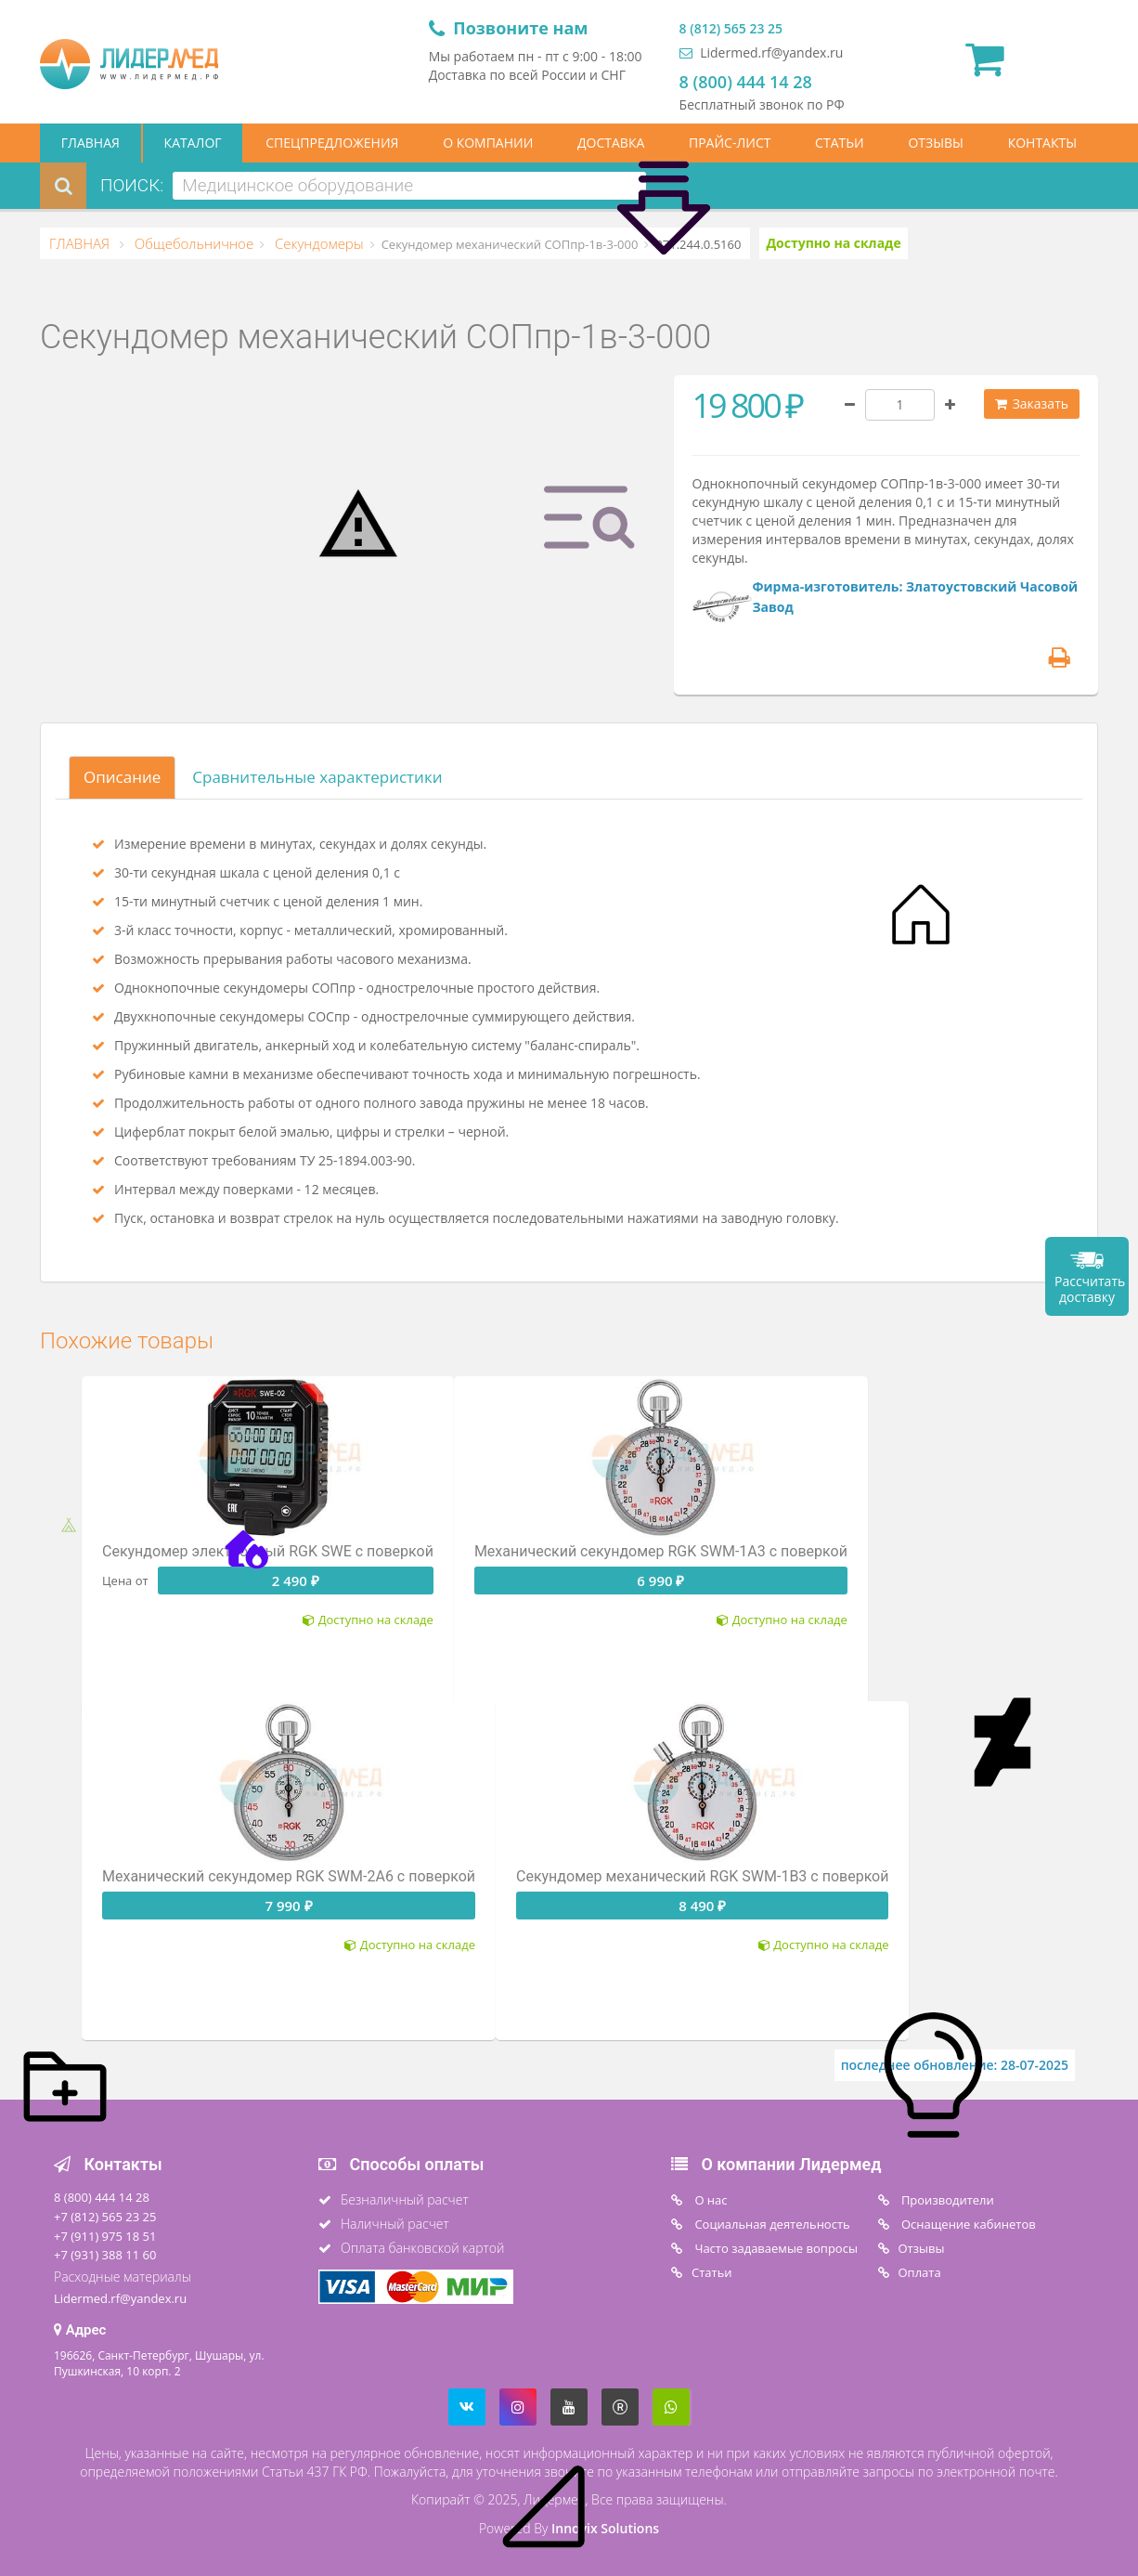 Image resolution: width=1138 pixels, height=2576 pixels. I want to click on report a fire emergency at a residence, so click(245, 1548).